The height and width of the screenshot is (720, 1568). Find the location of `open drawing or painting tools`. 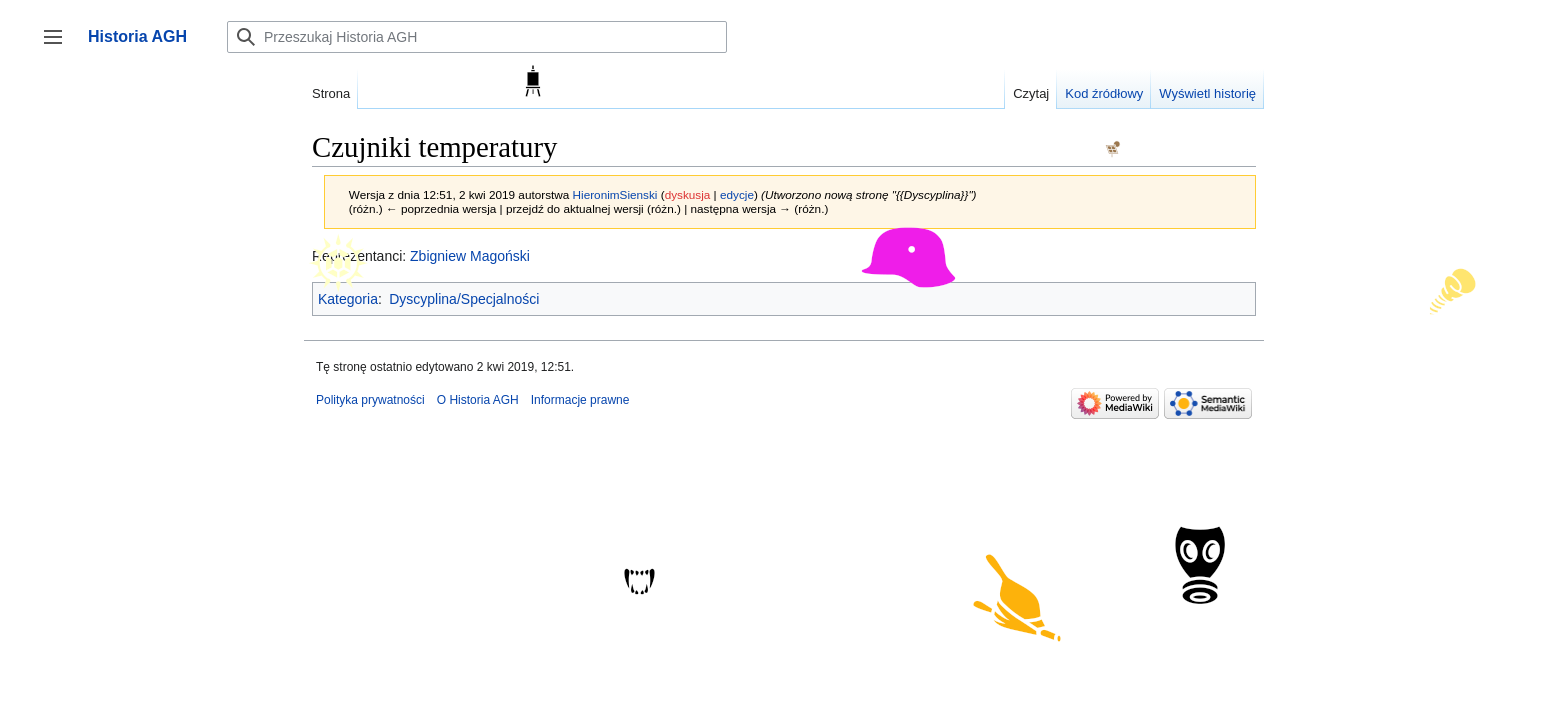

open drawing or painting tools is located at coordinates (533, 81).